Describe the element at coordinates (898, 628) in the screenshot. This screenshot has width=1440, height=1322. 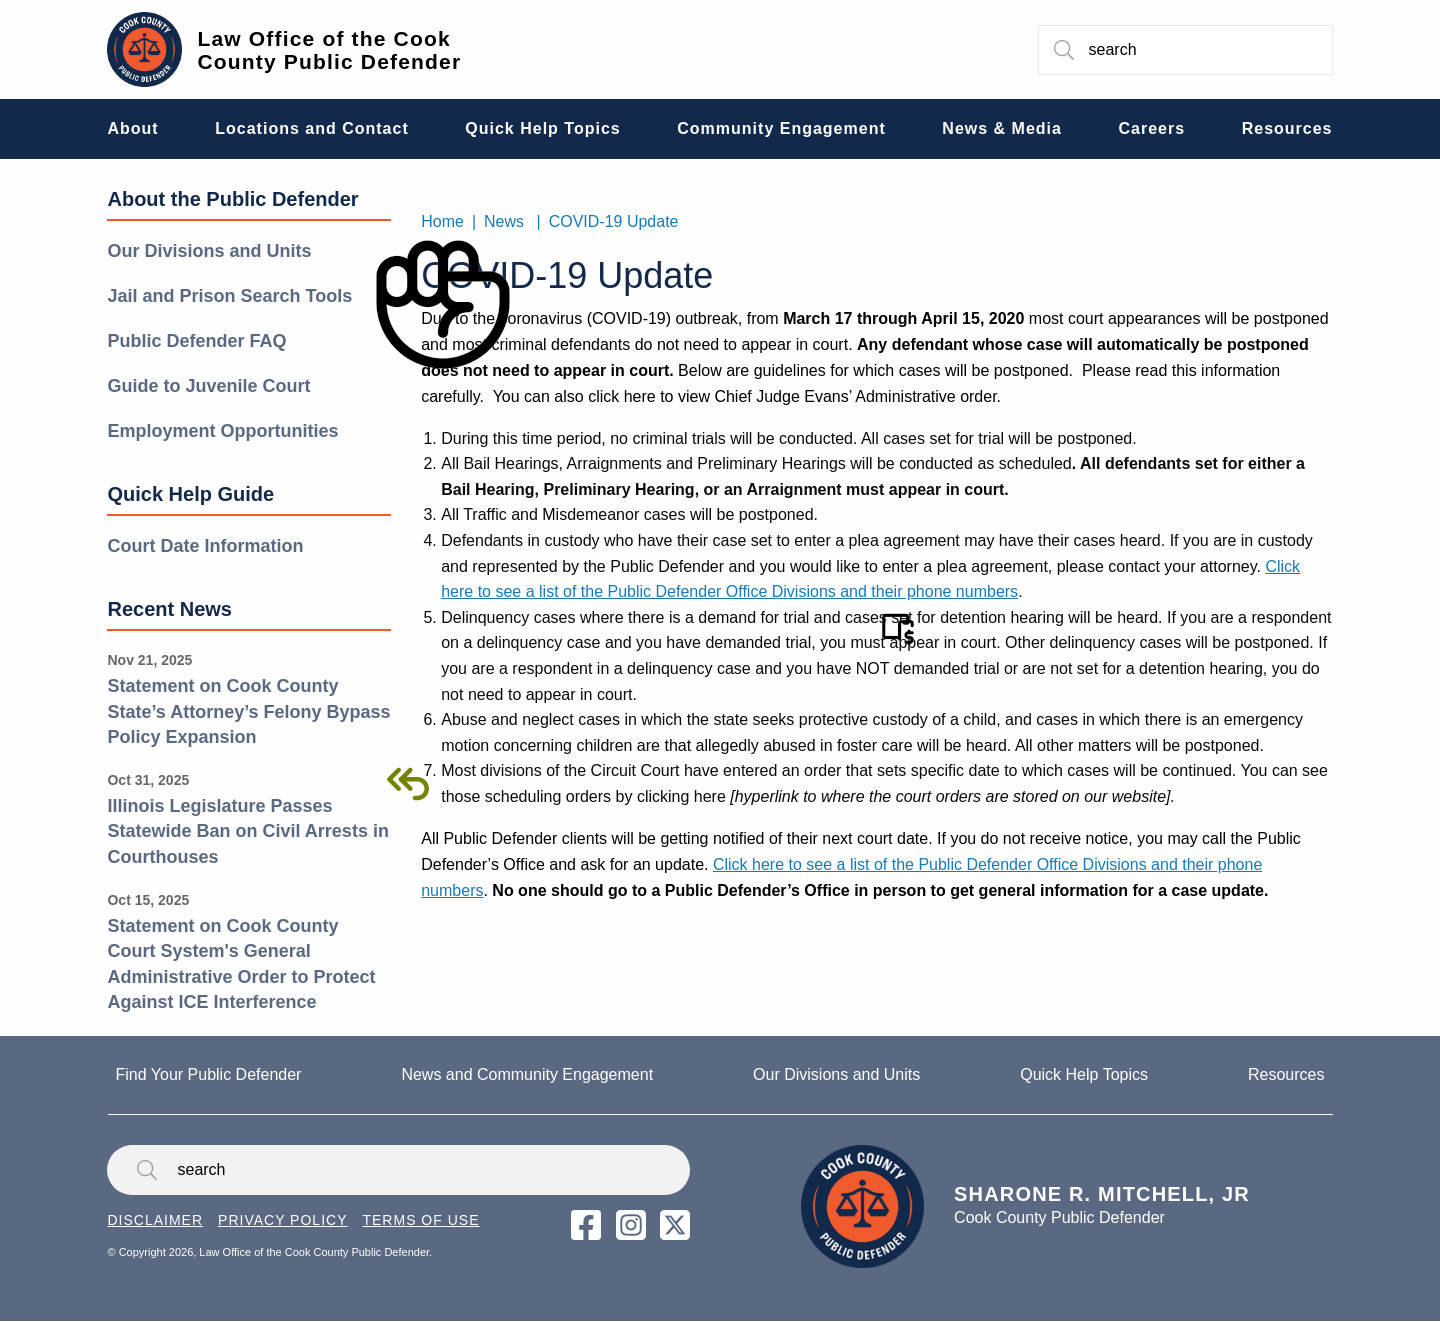
I see `manage device payment or subscription` at that location.